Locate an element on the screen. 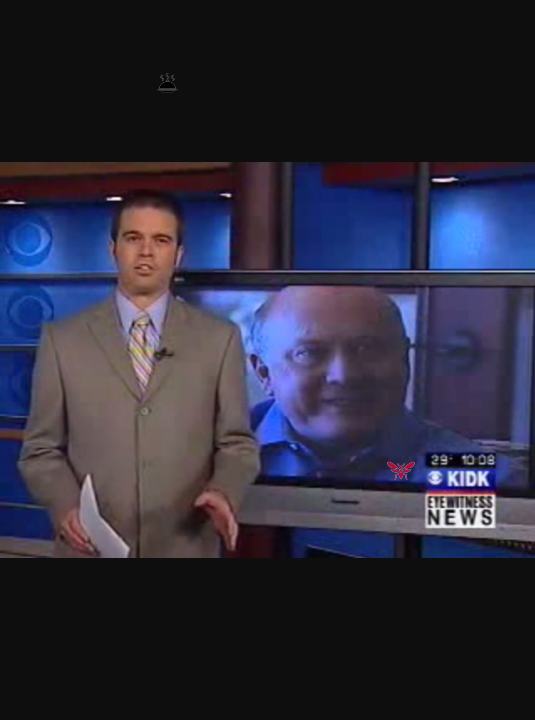  view nearby restaurants or dining options is located at coordinates (167, 82).